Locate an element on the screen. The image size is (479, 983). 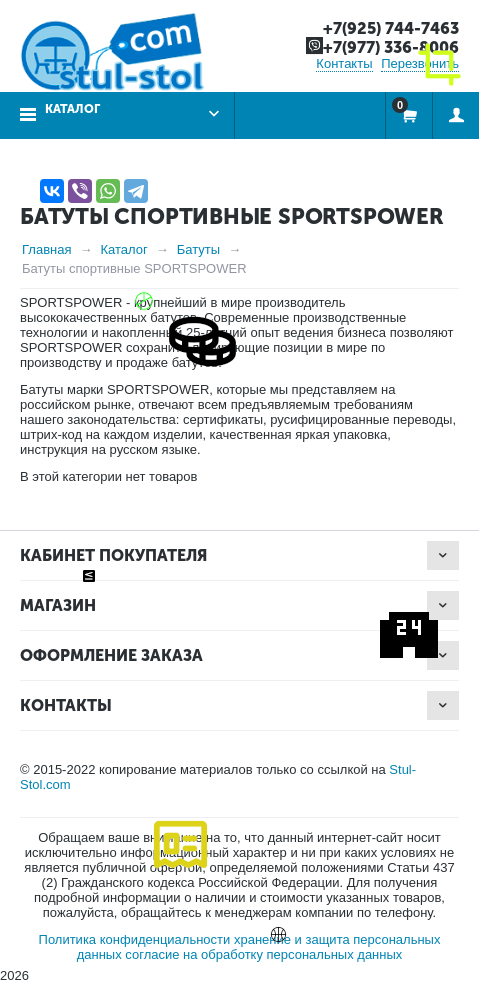
access sports or basketball-related content is located at coordinates (278, 934).